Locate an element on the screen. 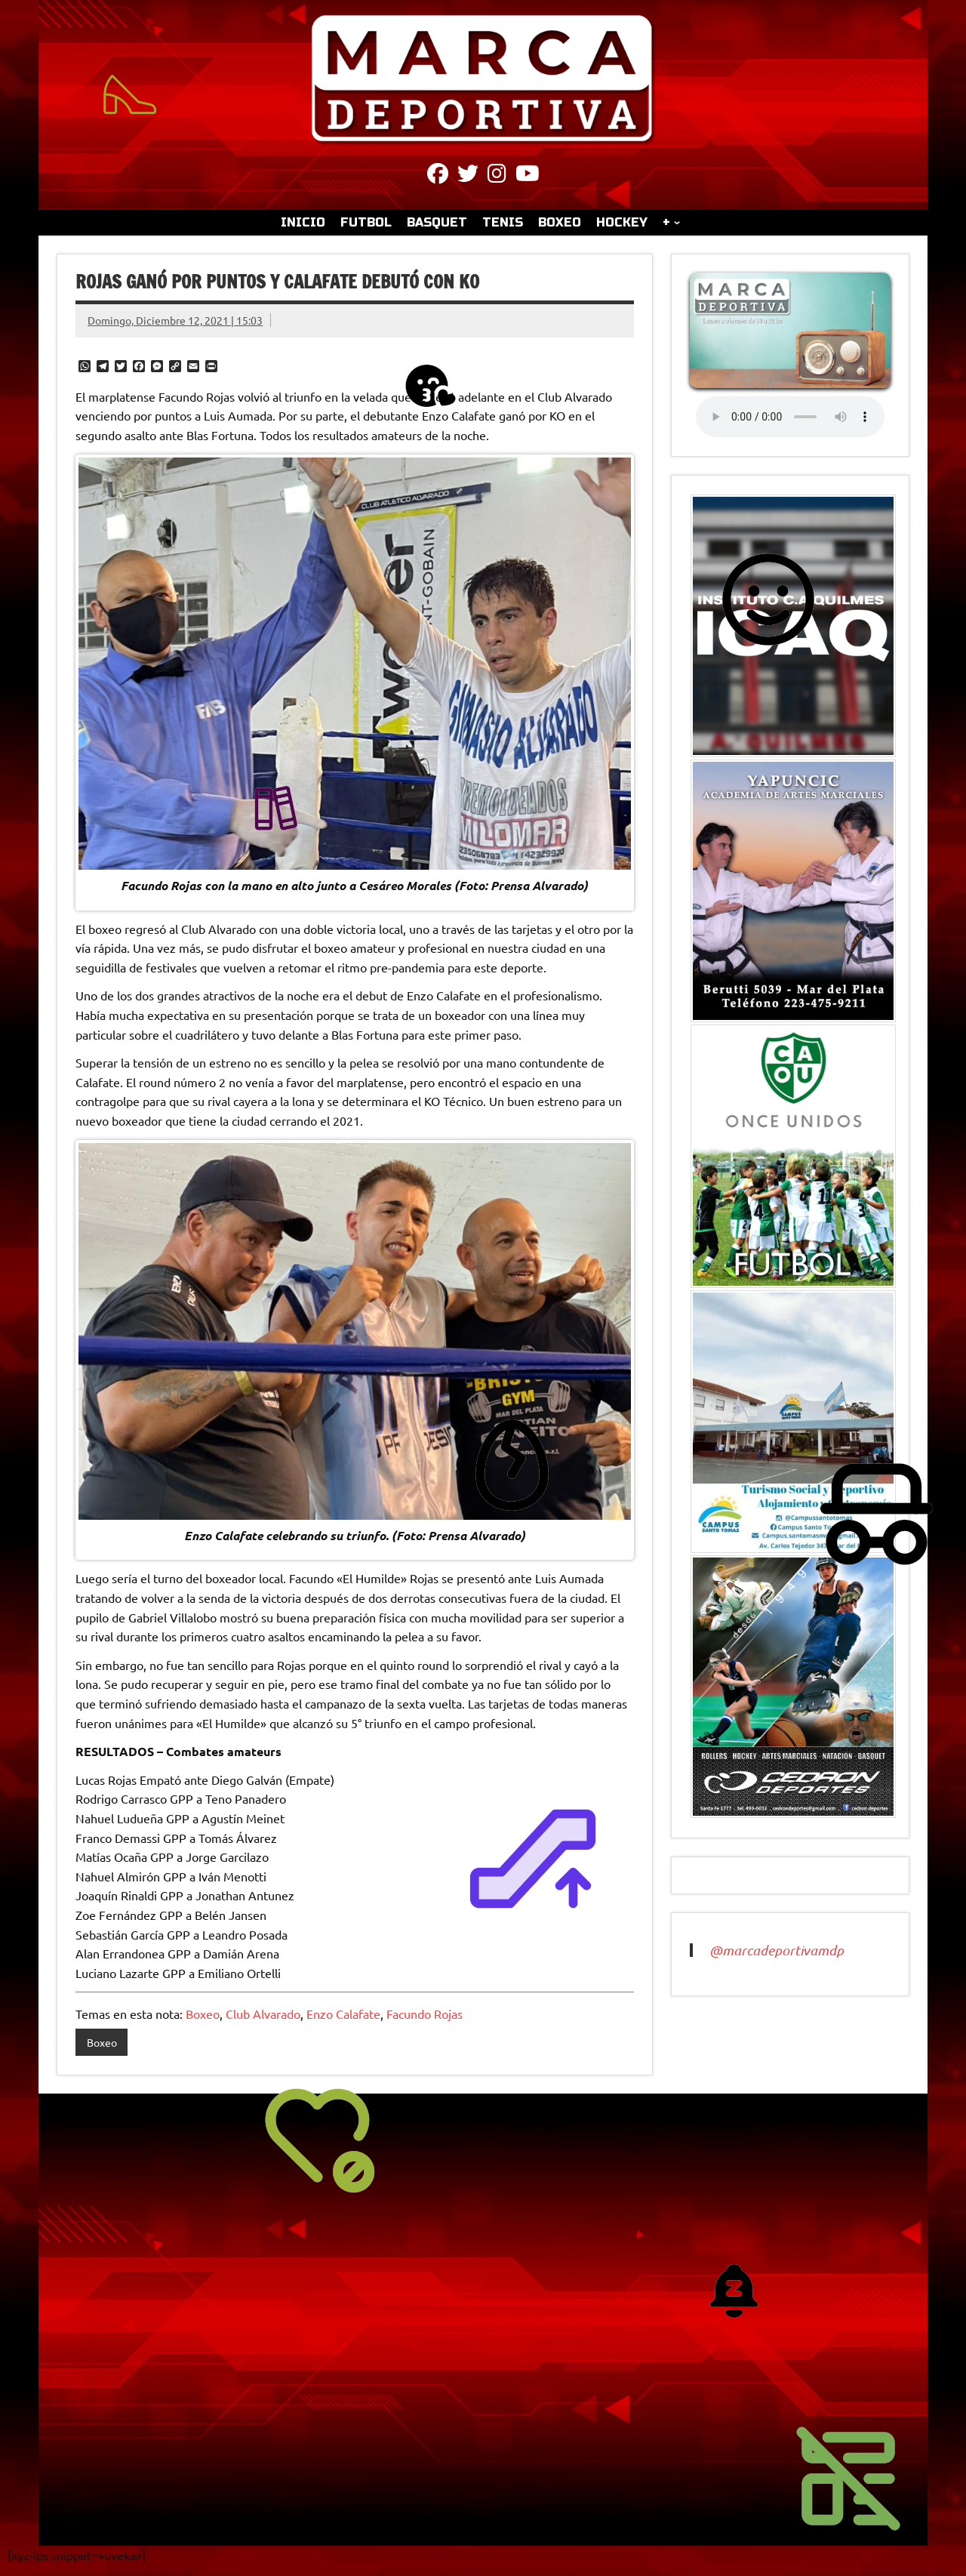  disable template mode is located at coordinates (848, 2479).